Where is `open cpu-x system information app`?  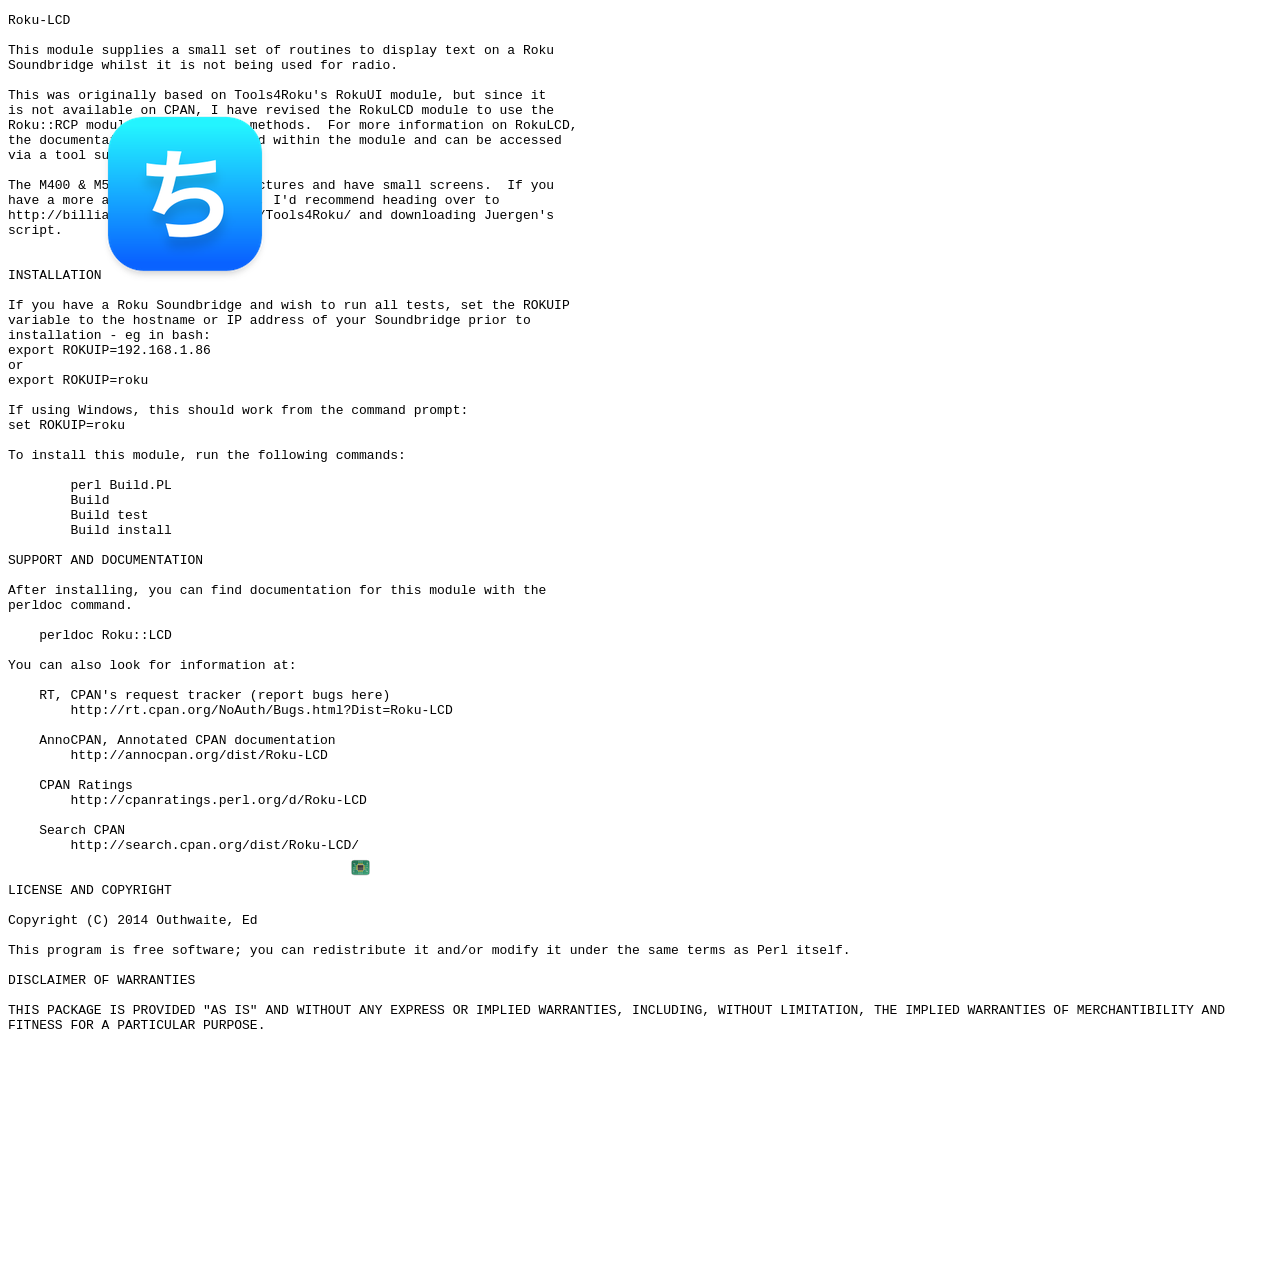 open cpu-x system information app is located at coordinates (360, 867).